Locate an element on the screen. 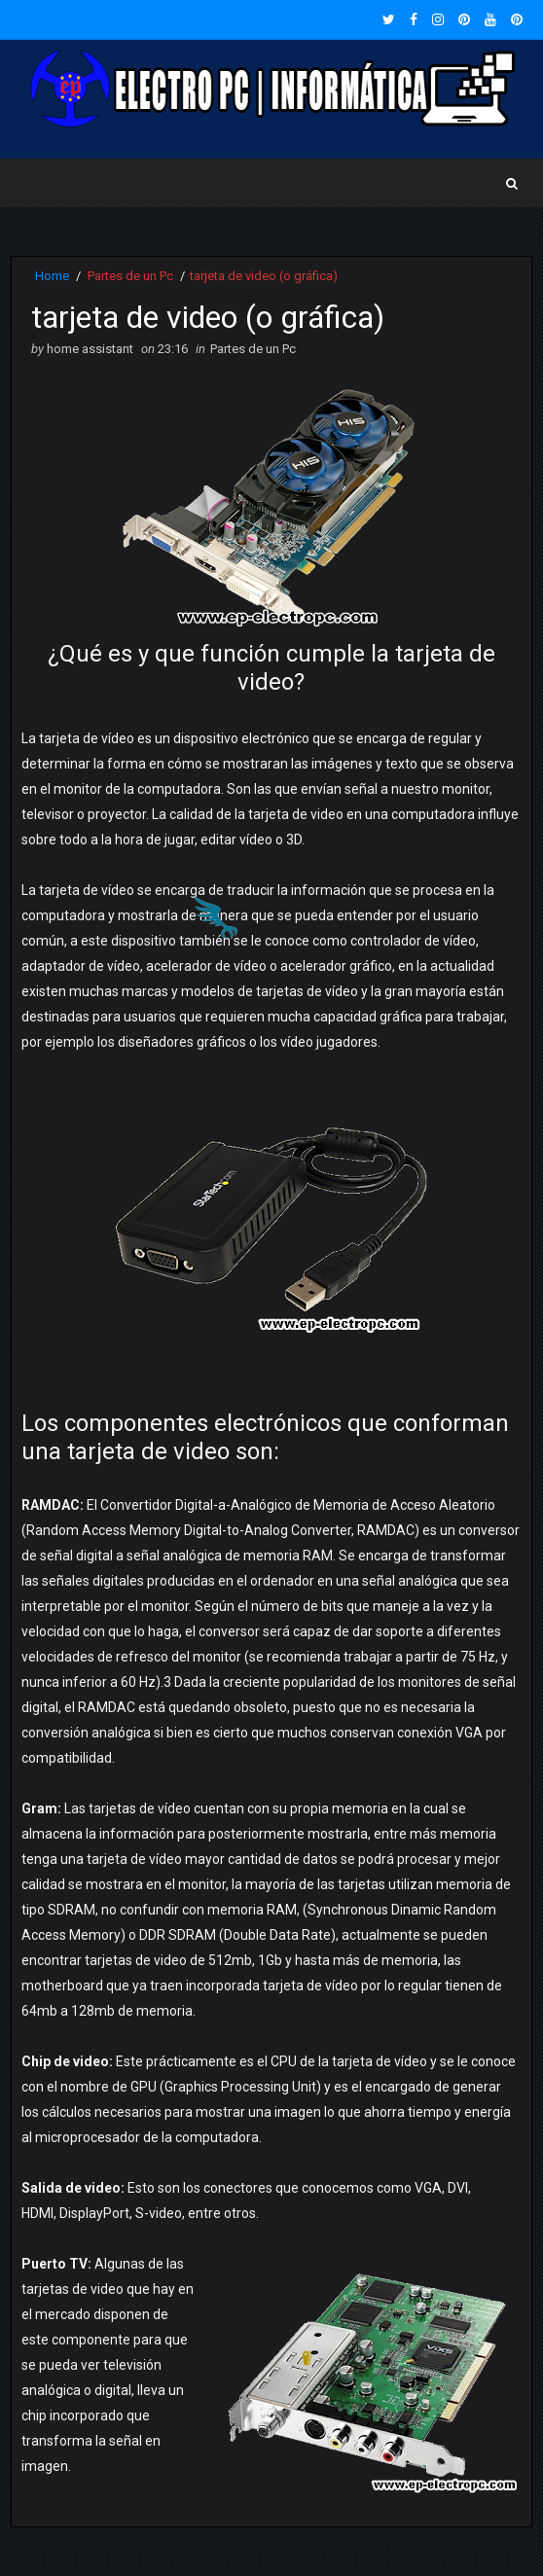 The image size is (543, 2576). indicates death or game over state is located at coordinates (307, 2358).